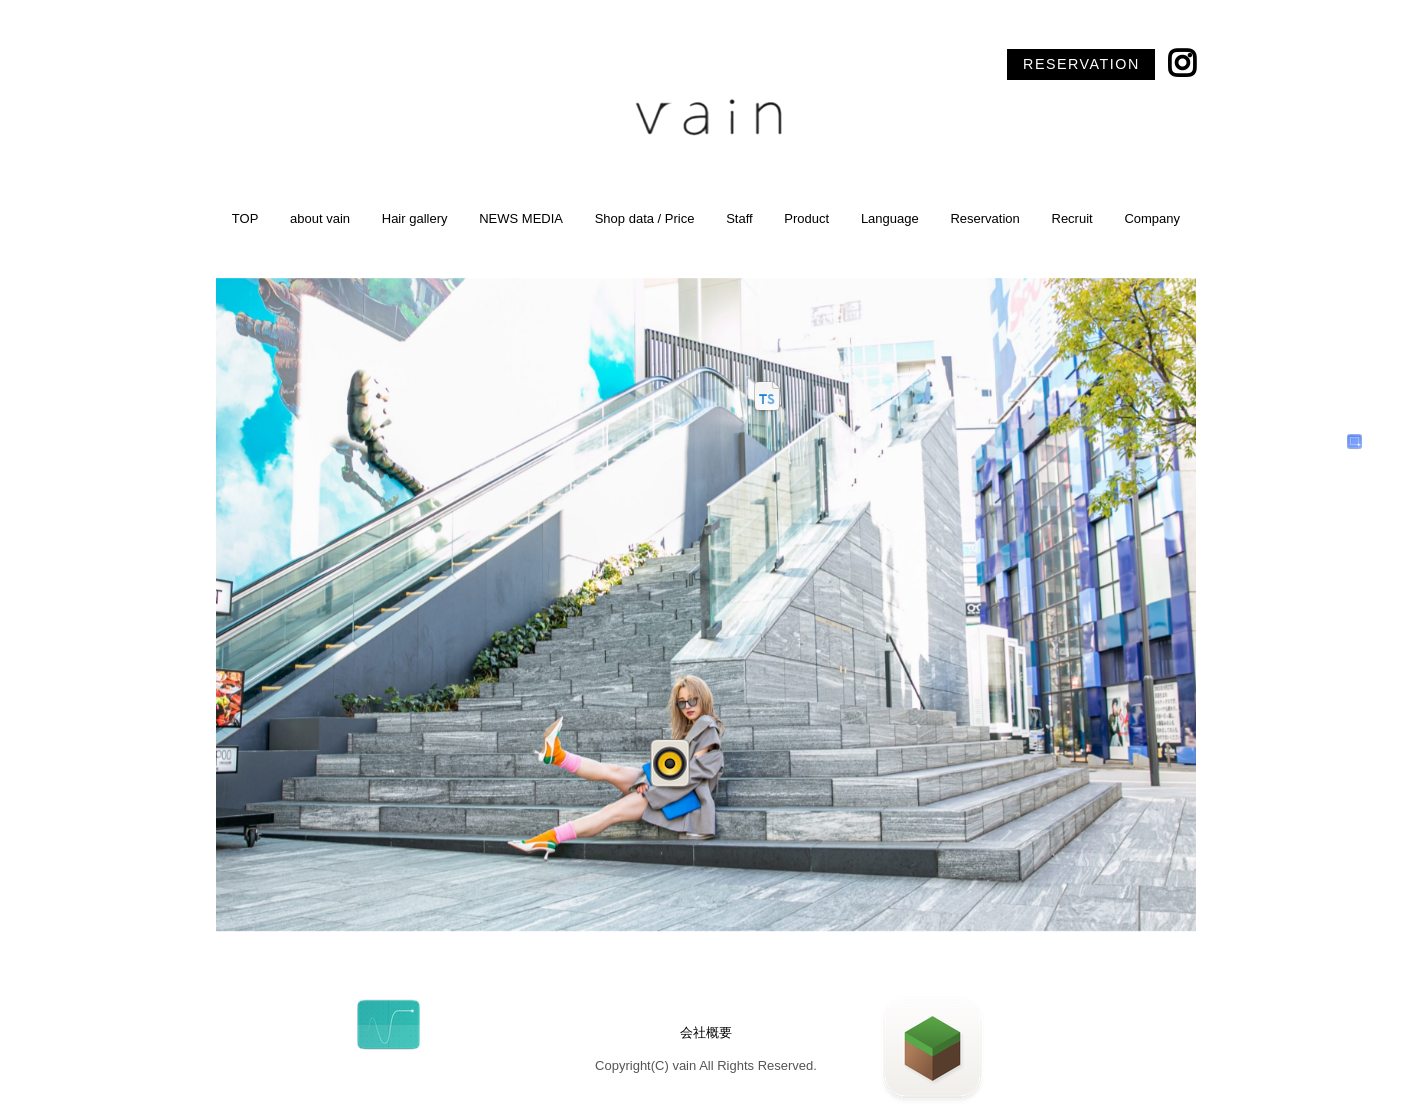 The width and height of the screenshot is (1412, 1109). What do you see at coordinates (388, 1024) in the screenshot?
I see `open system resource usage monitor` at bounding box center [388, 1024].